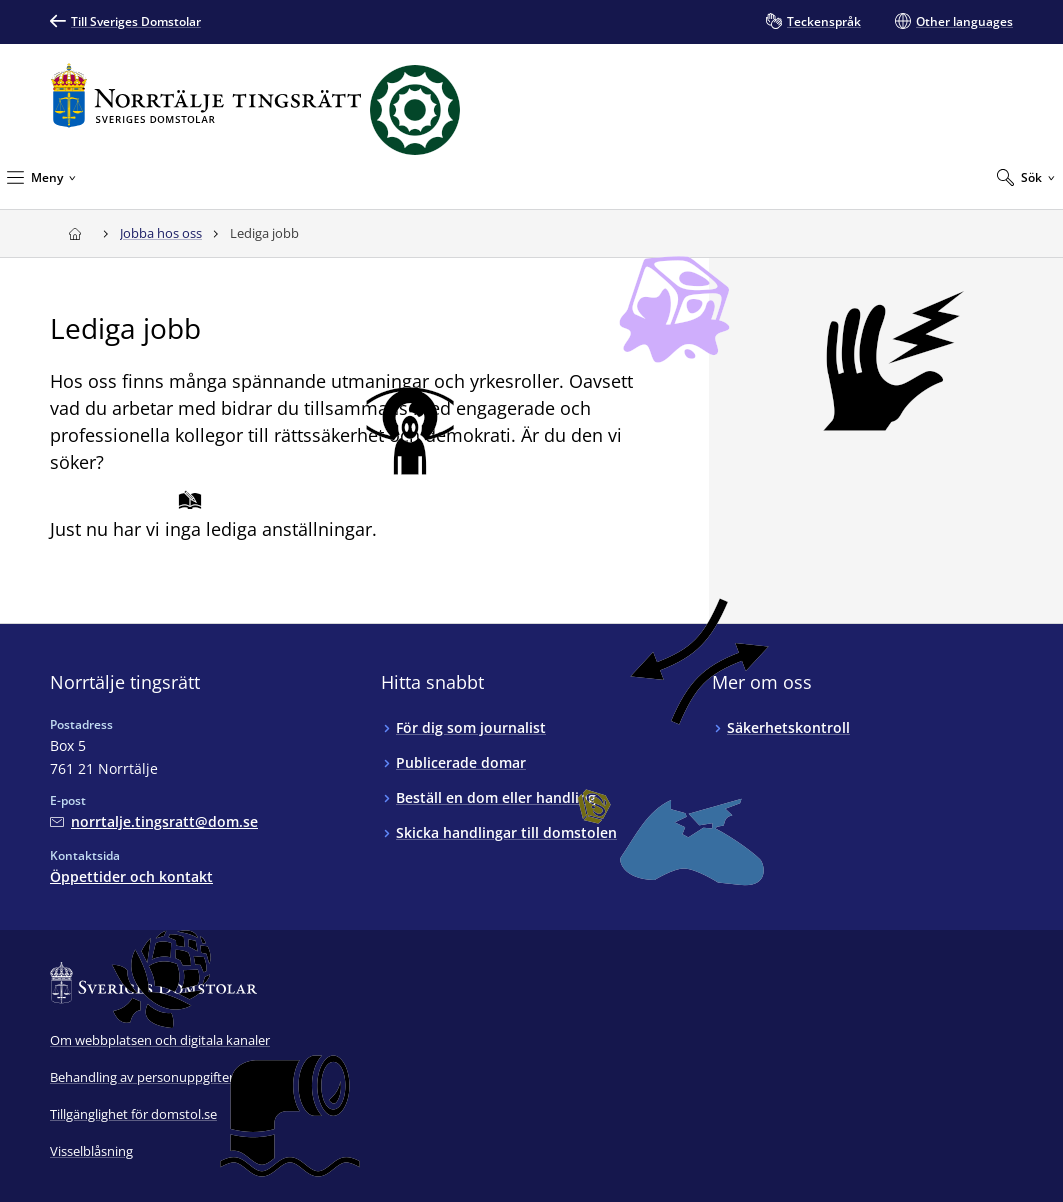  Describe the element at coordinates (593, 806) in the screenshot. I see `access rune or magic stone inventory` at that location.